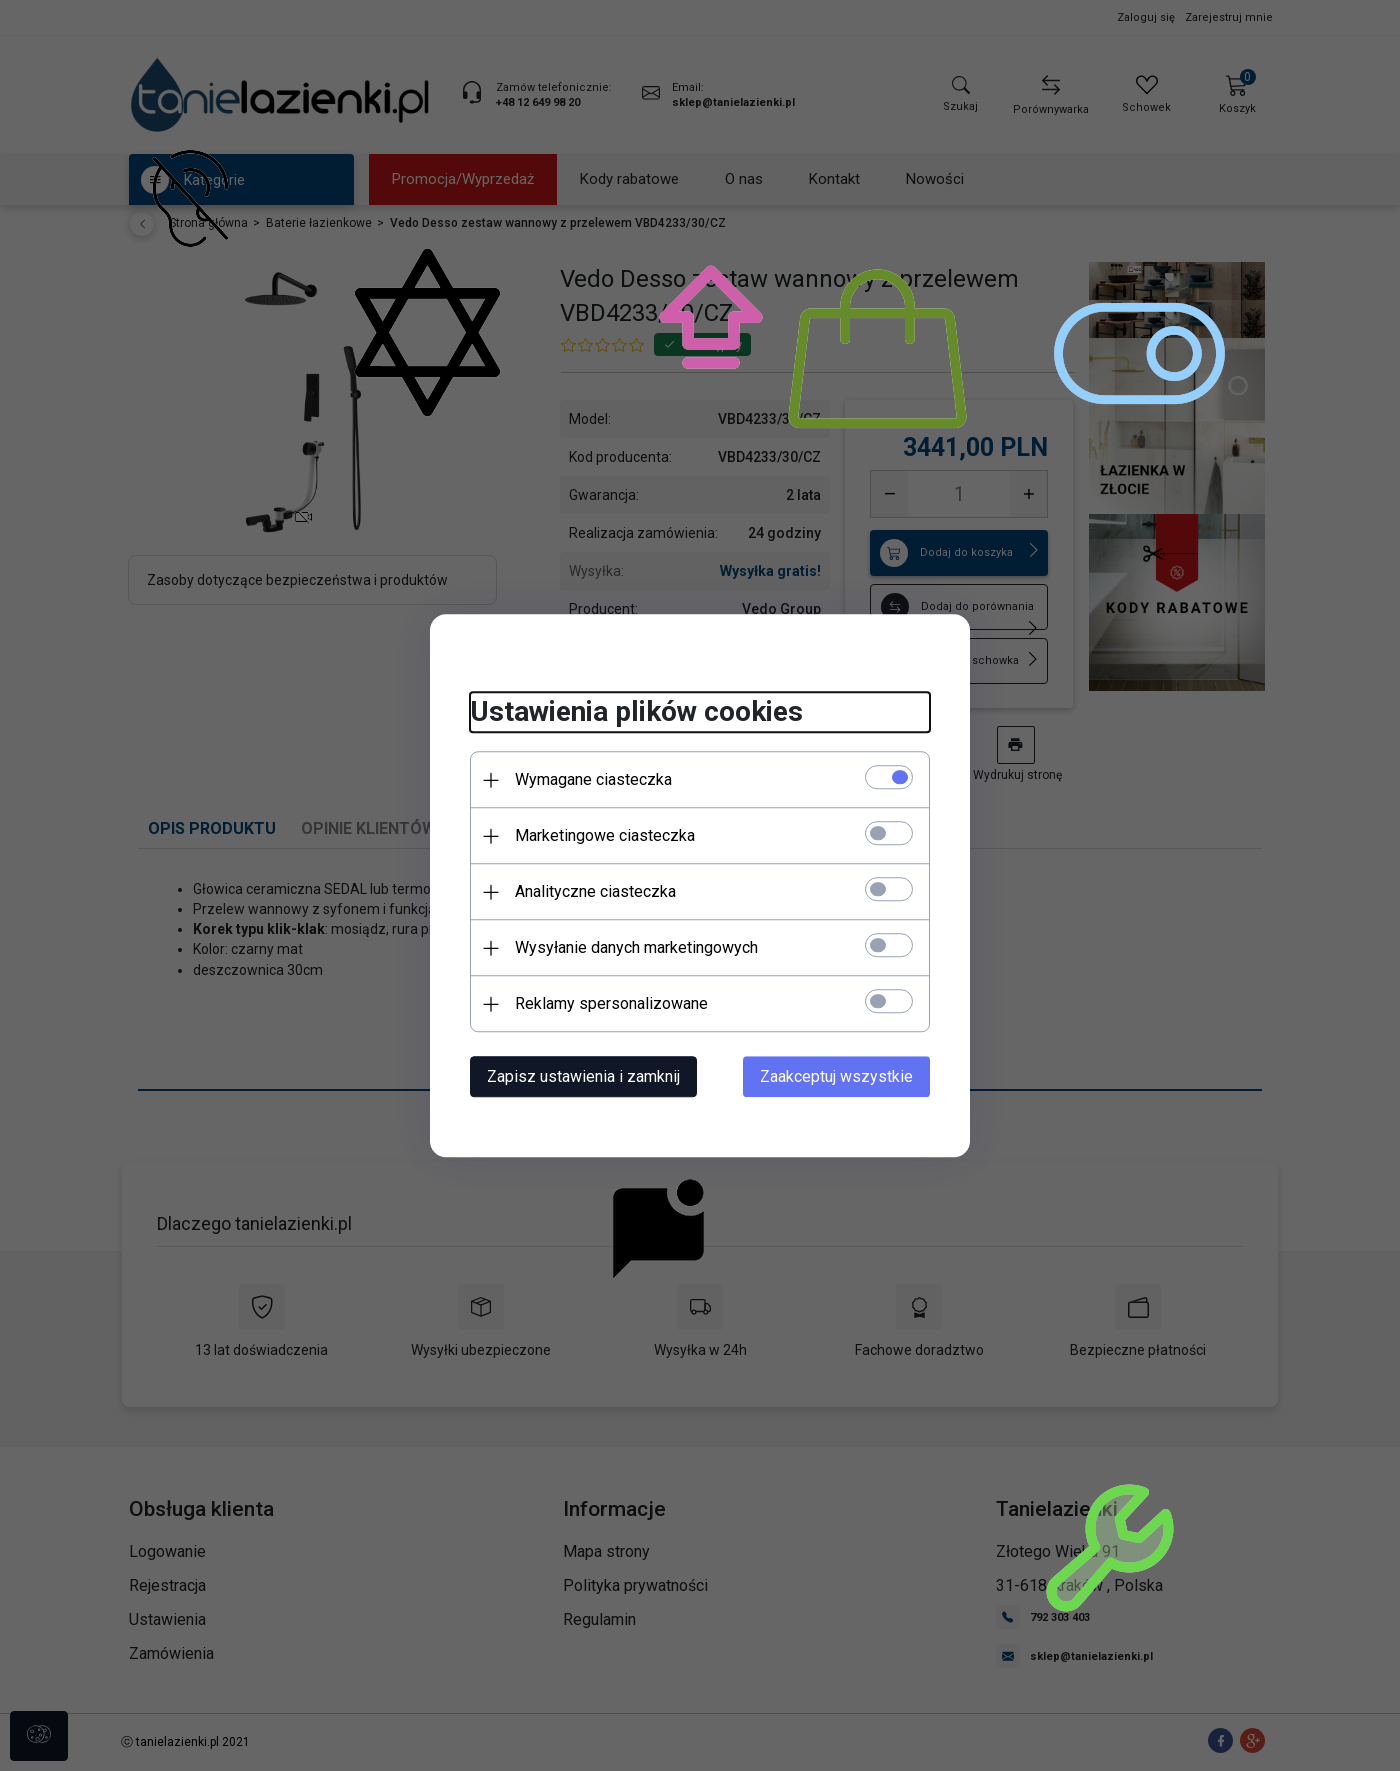 The image size is (1400, 1771). I want to click on upload a file or content, so click(711, 321).